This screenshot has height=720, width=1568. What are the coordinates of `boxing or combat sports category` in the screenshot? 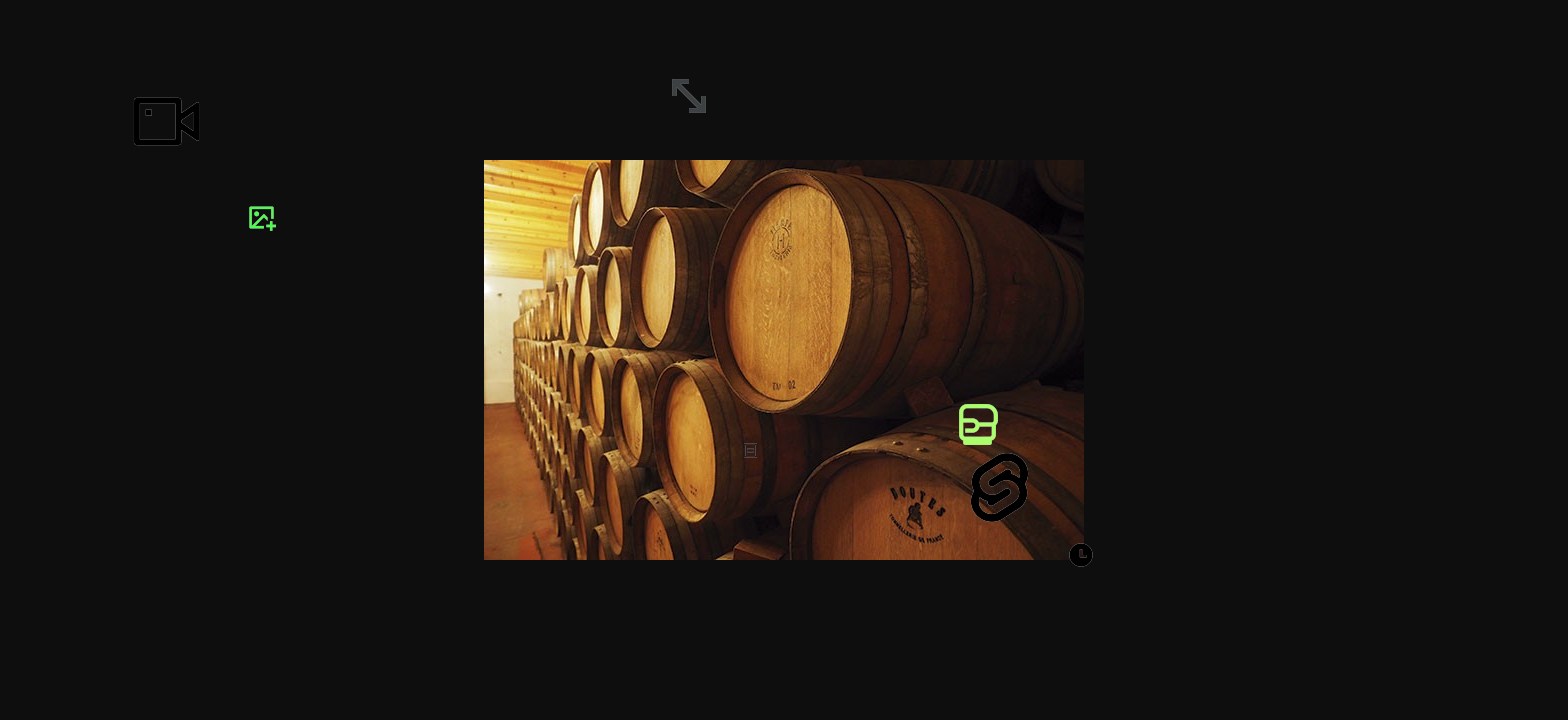 It's located at (977, 424).